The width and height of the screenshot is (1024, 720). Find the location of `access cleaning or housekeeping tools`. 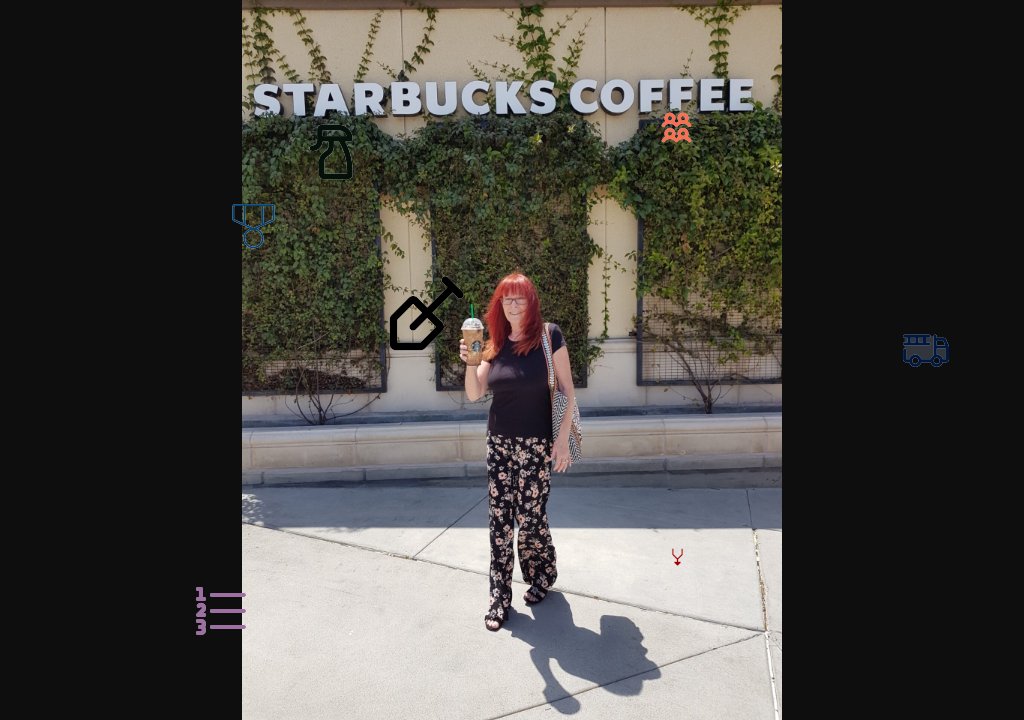

access cleaning or housekeeping tools is located at coordinates (333, 152).